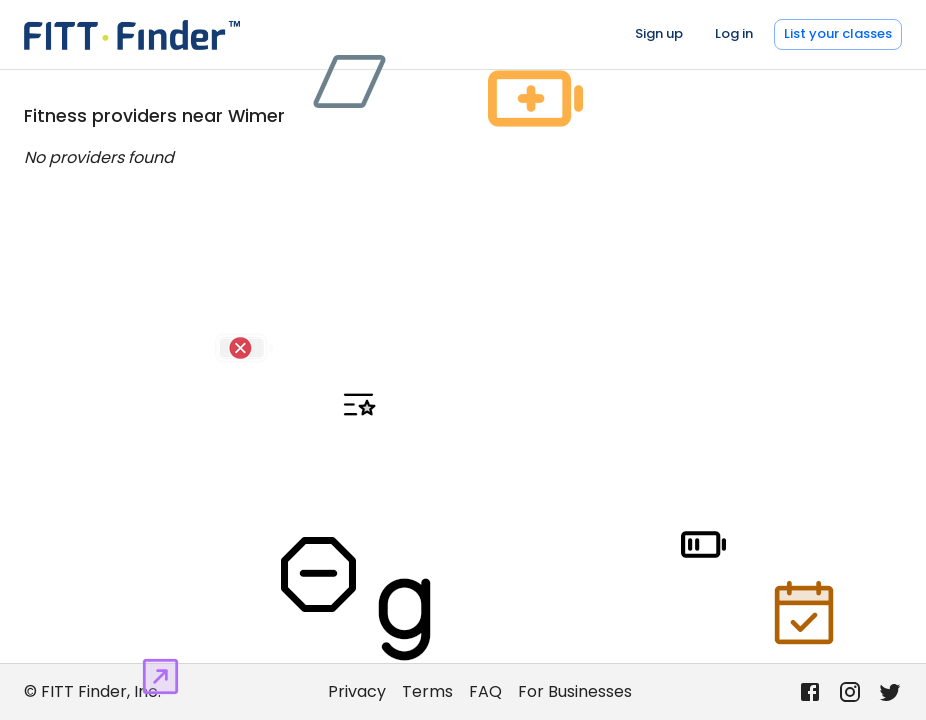 The height and width of the screenshot is (720, 926). I want to click on view your favorites list, so click(358, 404).